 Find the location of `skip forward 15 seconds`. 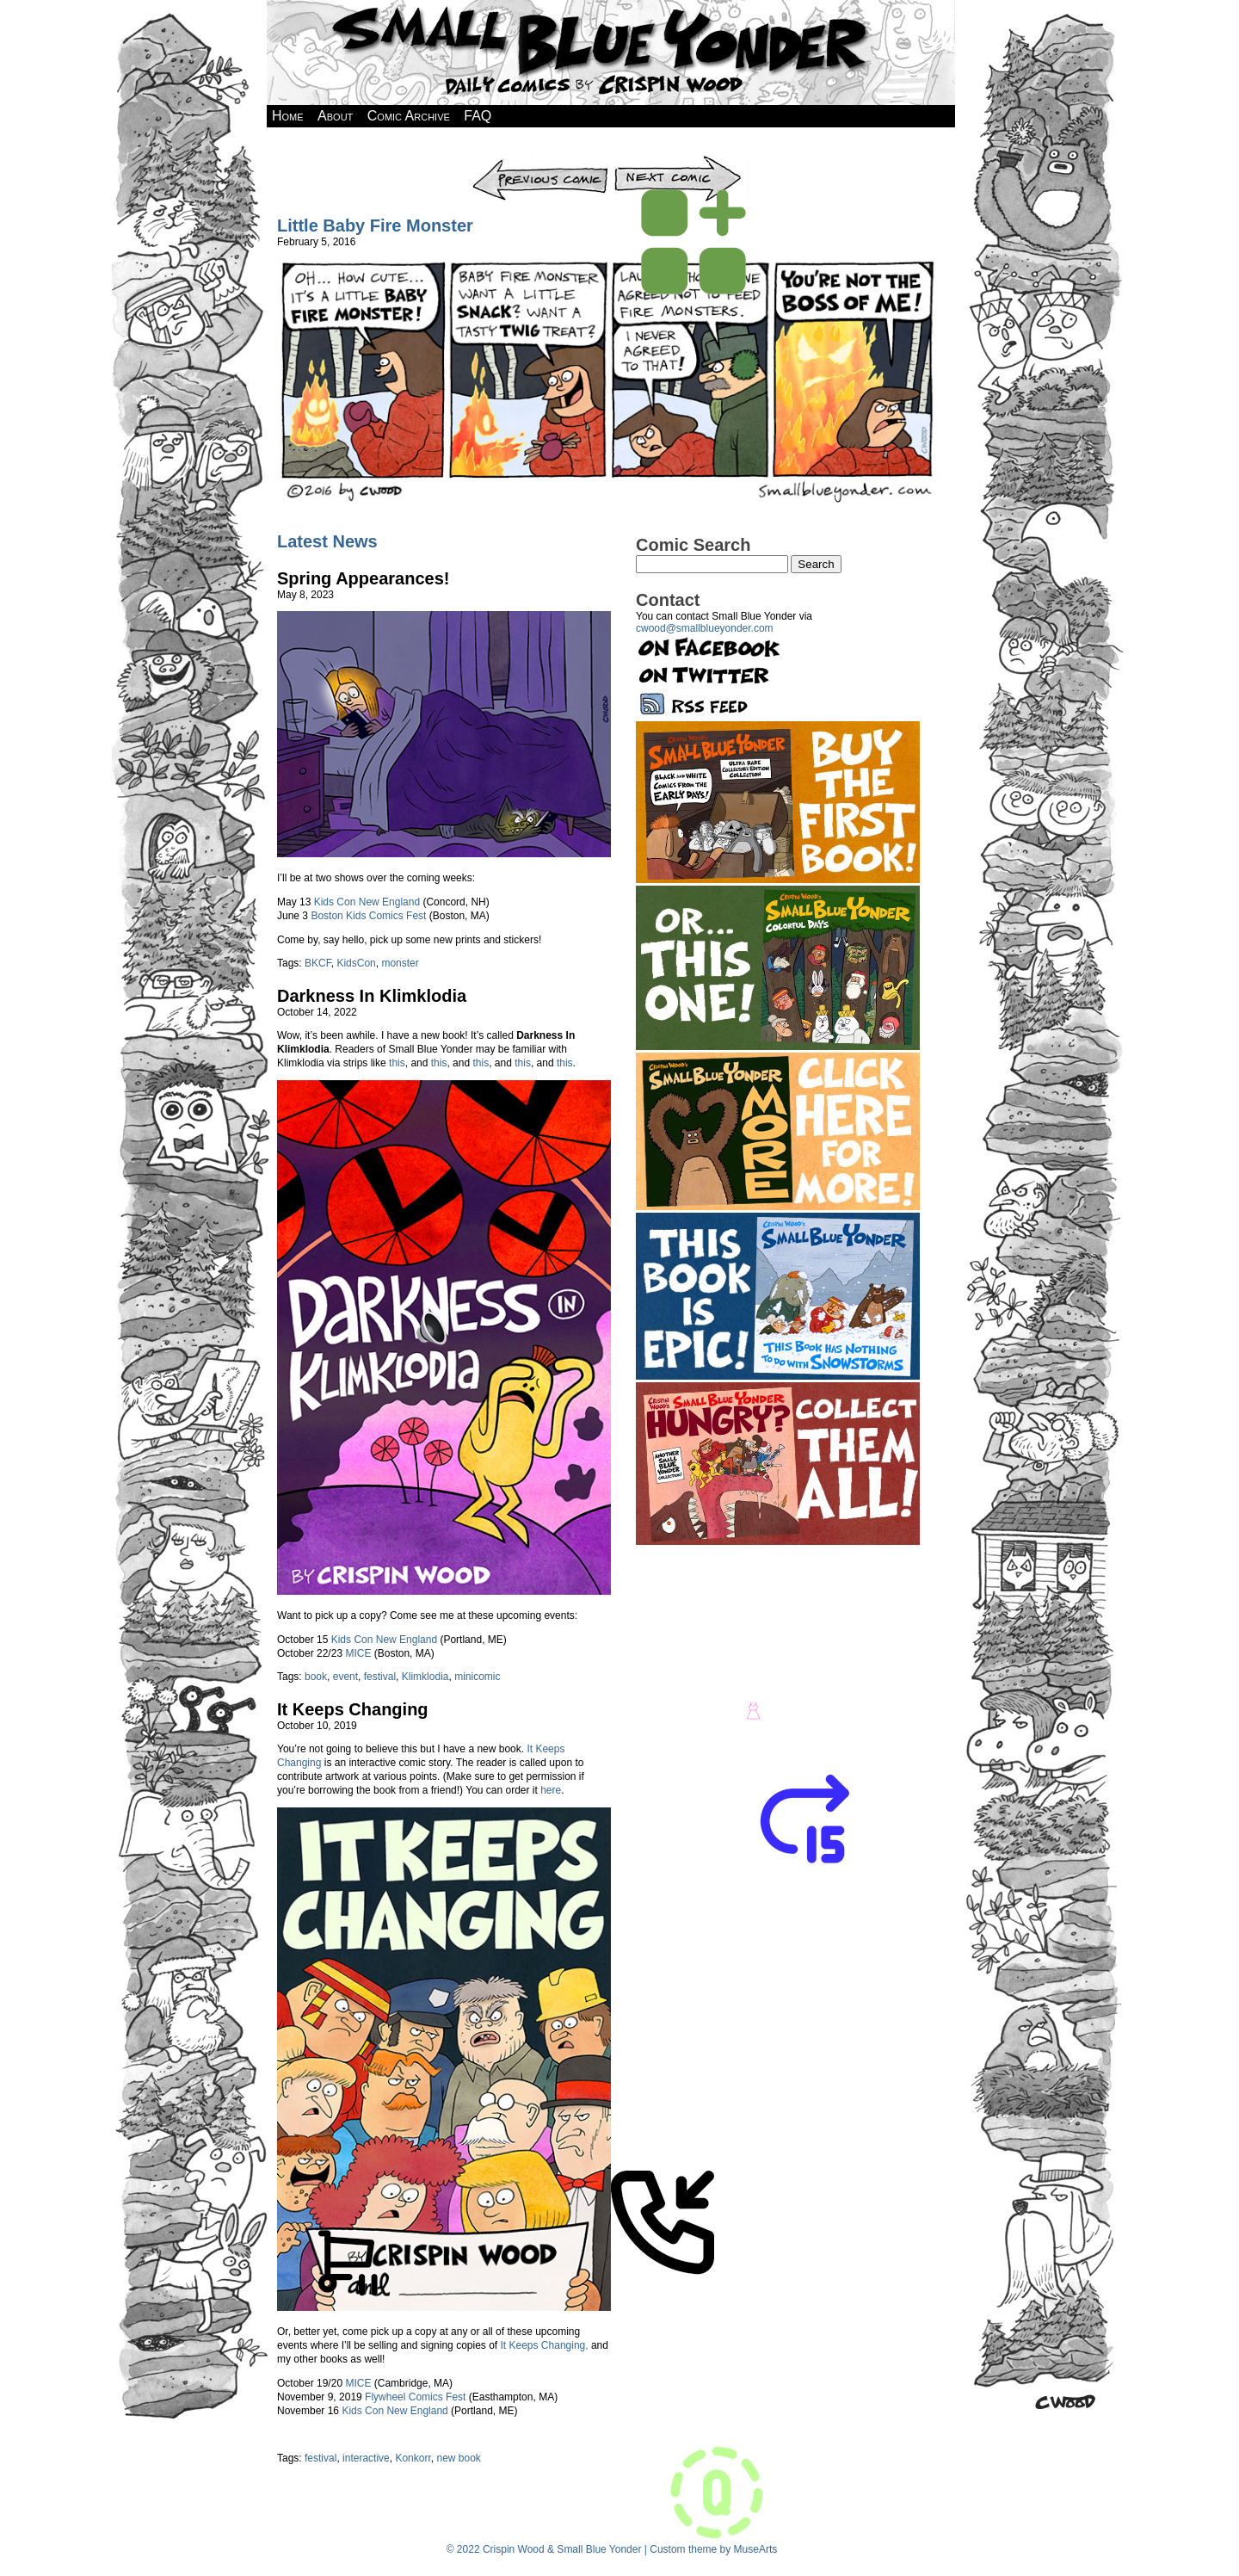

skip forward 15 seconds is located at coordinates (807, 1821).